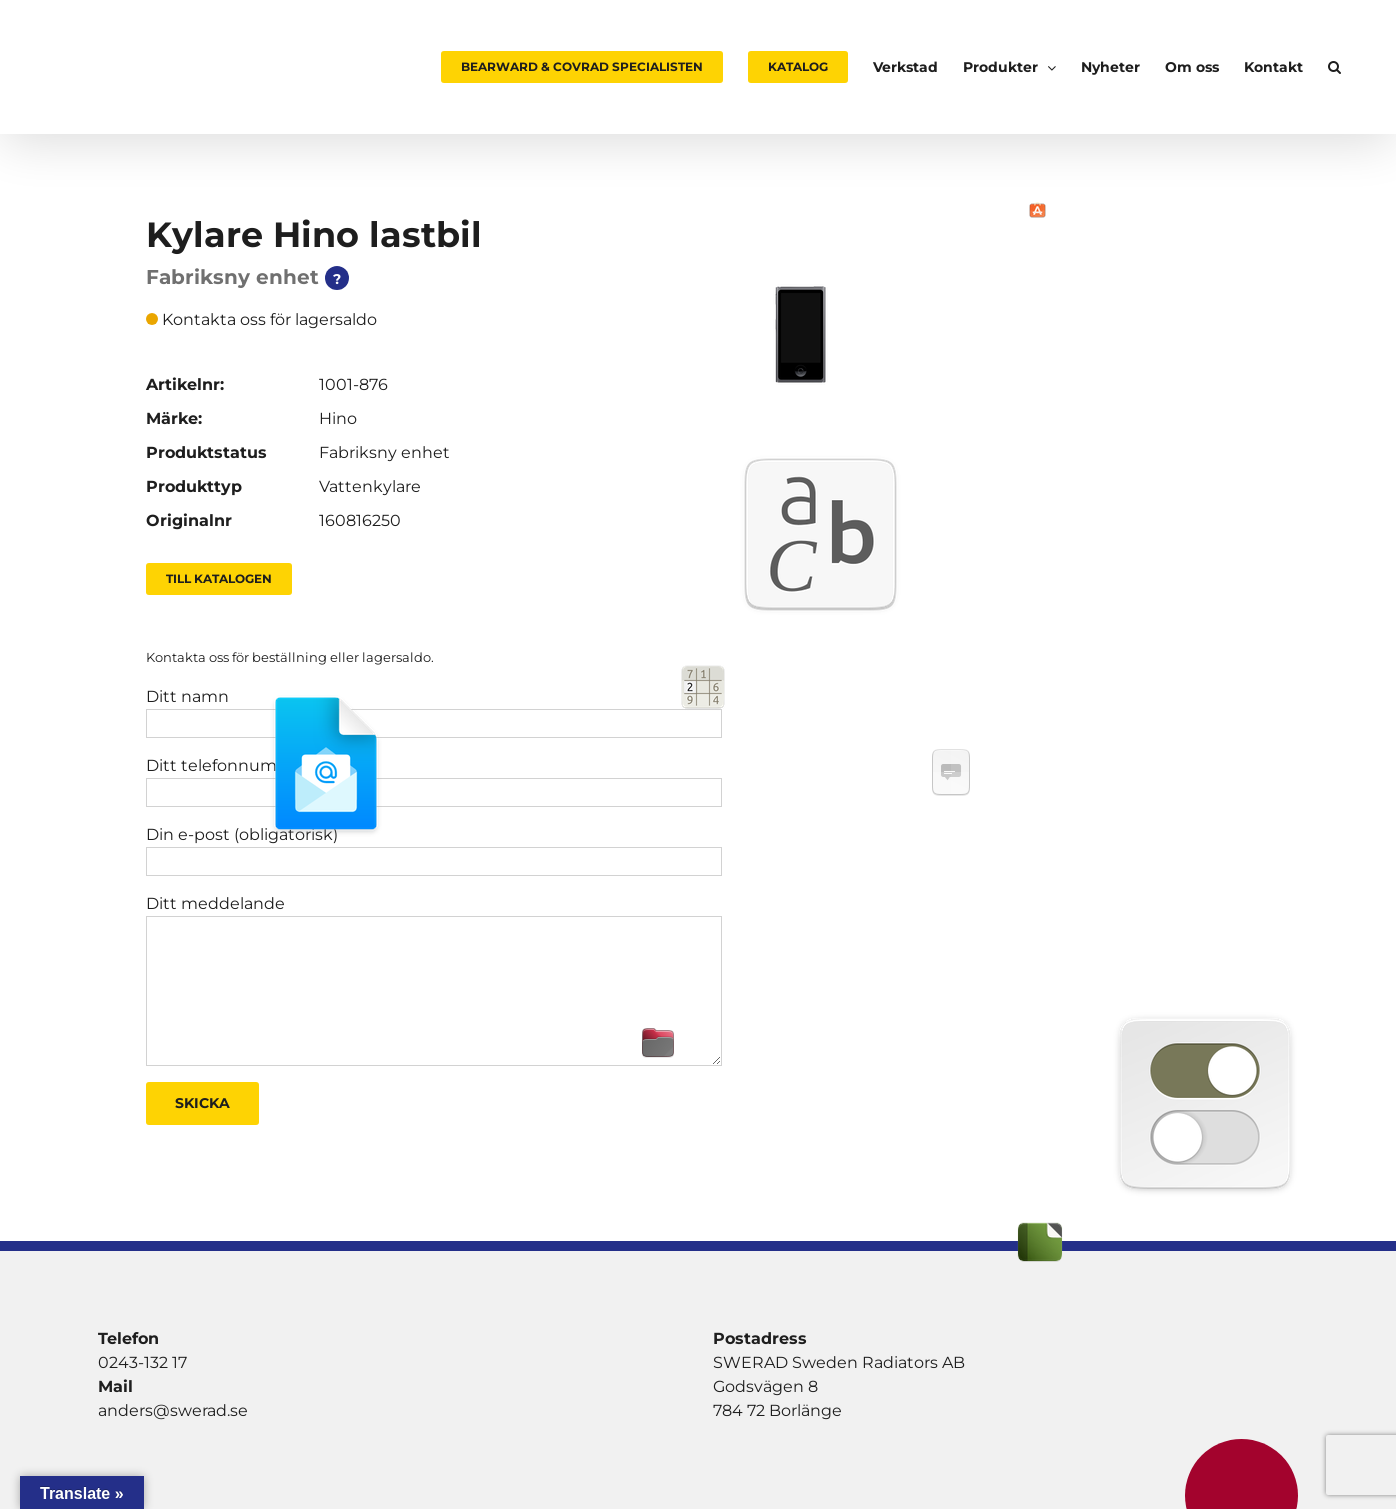  Describe the element at coordinates (820, 534) in the screenshot. I see `open the font viewer application` at that location.